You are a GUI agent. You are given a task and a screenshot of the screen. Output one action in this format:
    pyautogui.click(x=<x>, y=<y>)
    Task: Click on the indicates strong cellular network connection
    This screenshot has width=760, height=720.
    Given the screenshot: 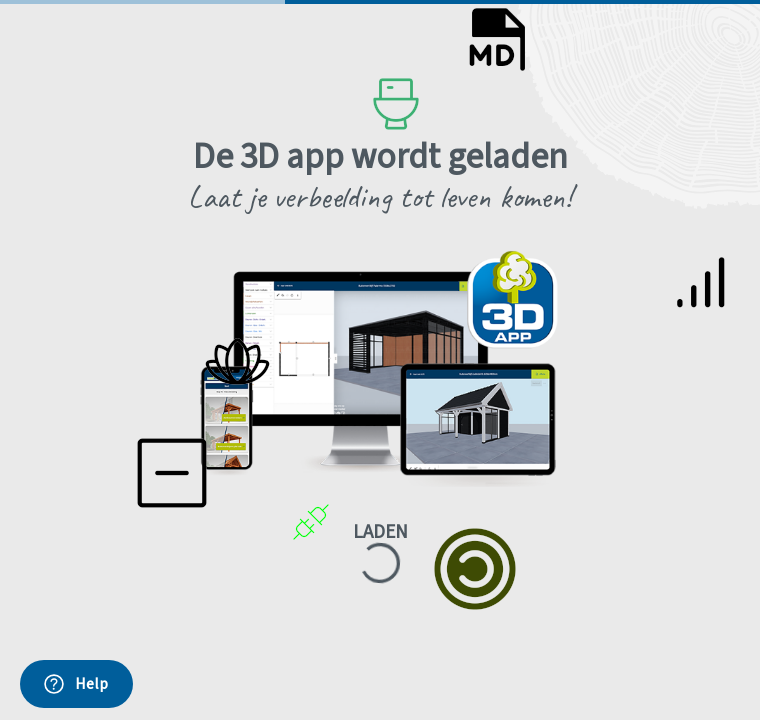 What is the action you would take?
    pyautogui.click(x=710, y=279)
    